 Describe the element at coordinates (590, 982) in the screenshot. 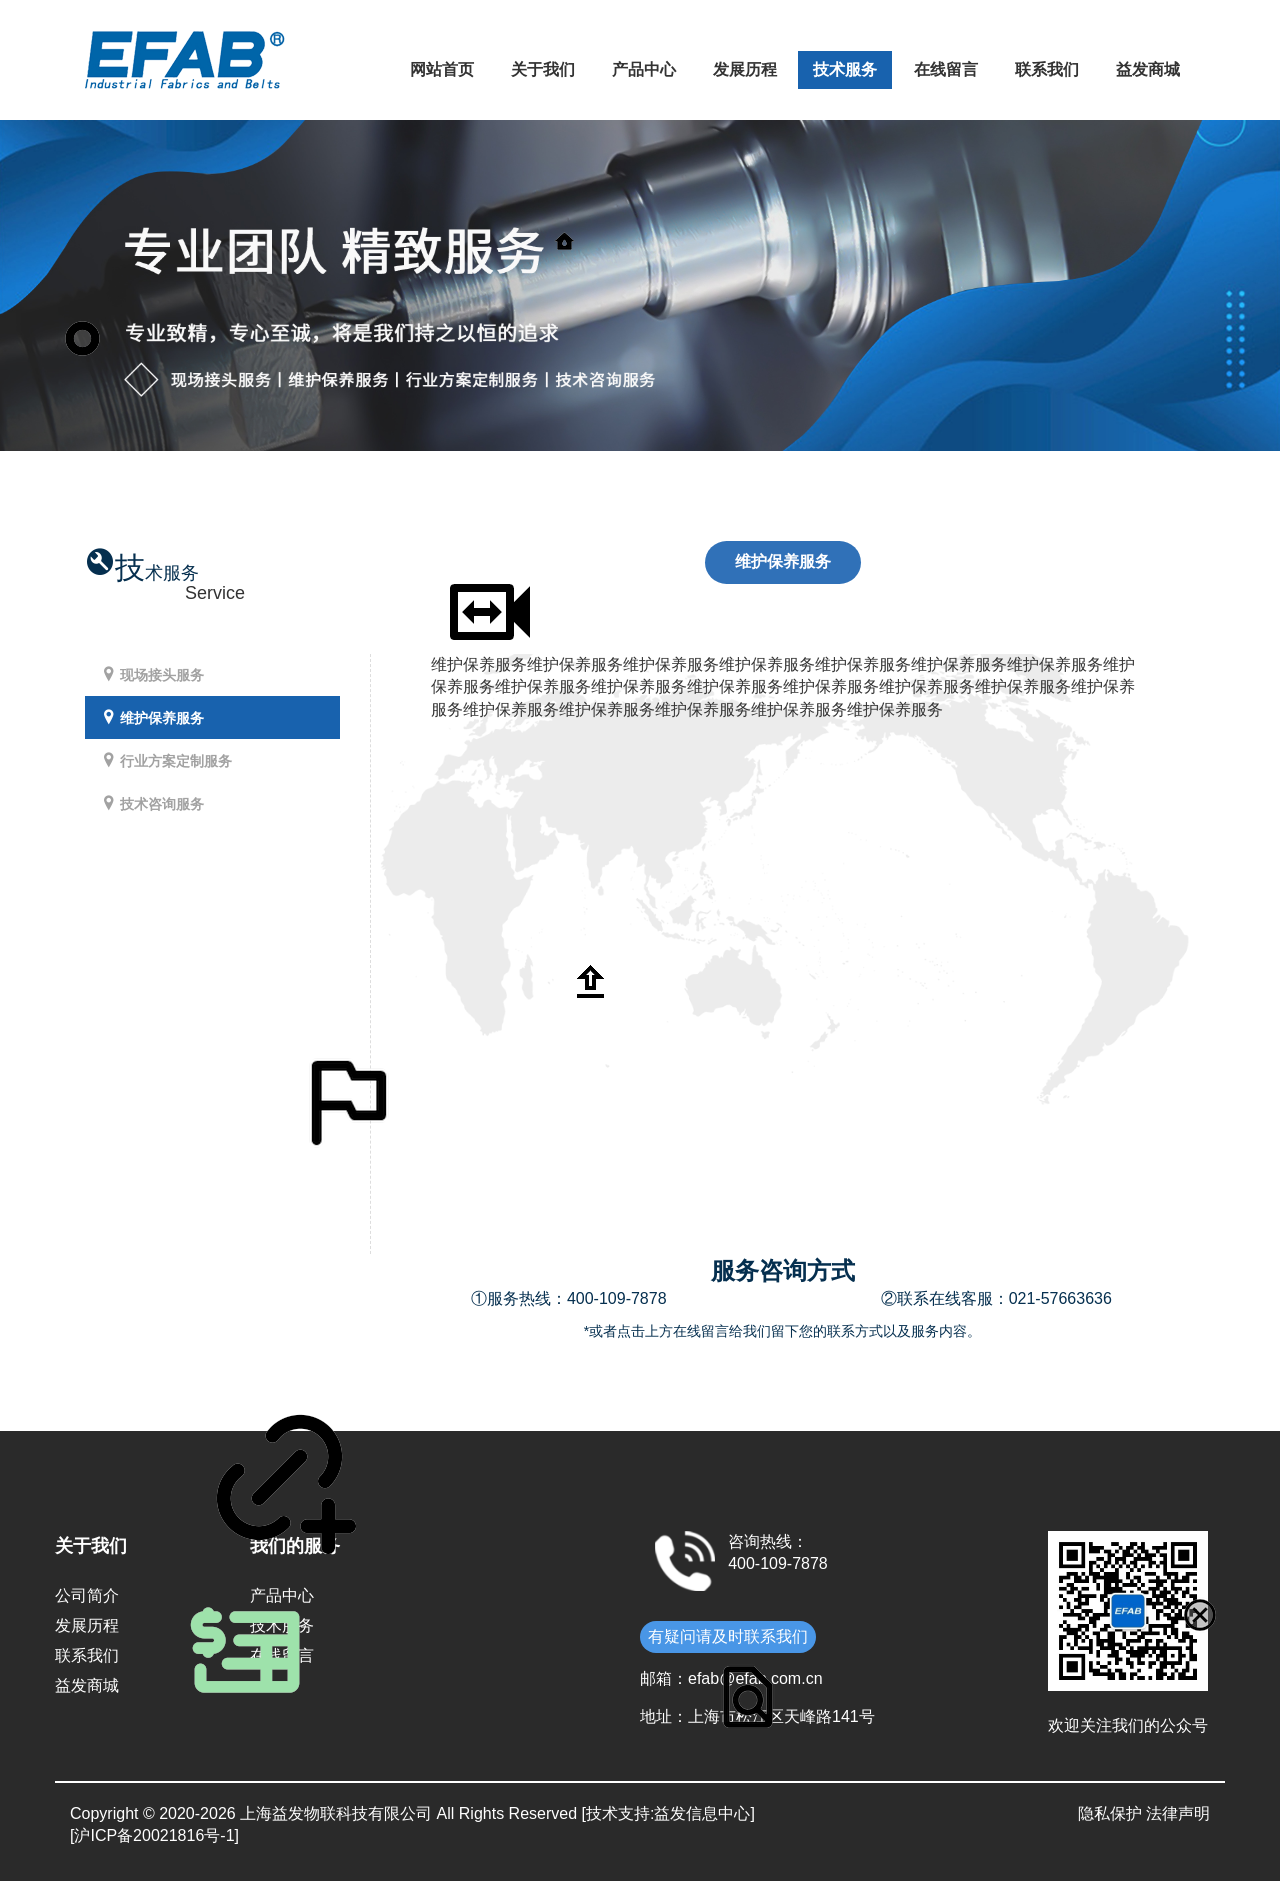

I see `upload a file from your device` at that location.